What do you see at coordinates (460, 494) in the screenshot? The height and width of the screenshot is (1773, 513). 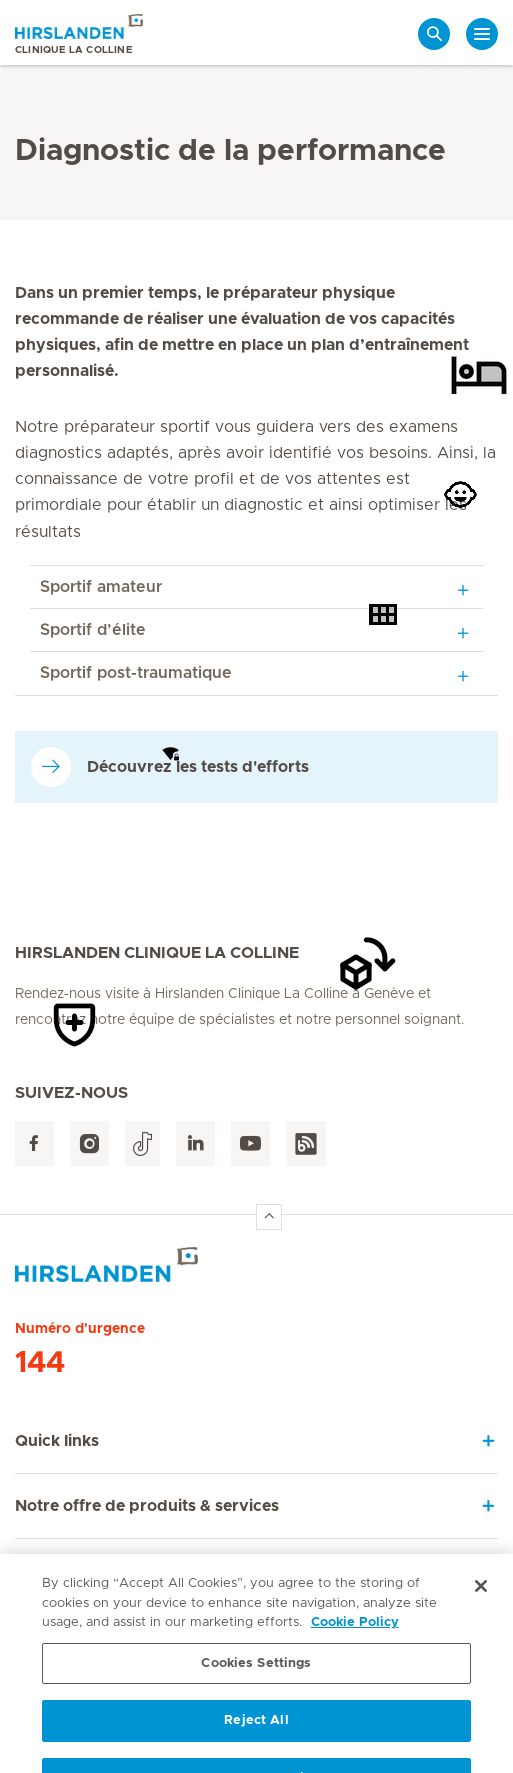 I see `access child-friendly or family mode` at bounding box center [460, 494].